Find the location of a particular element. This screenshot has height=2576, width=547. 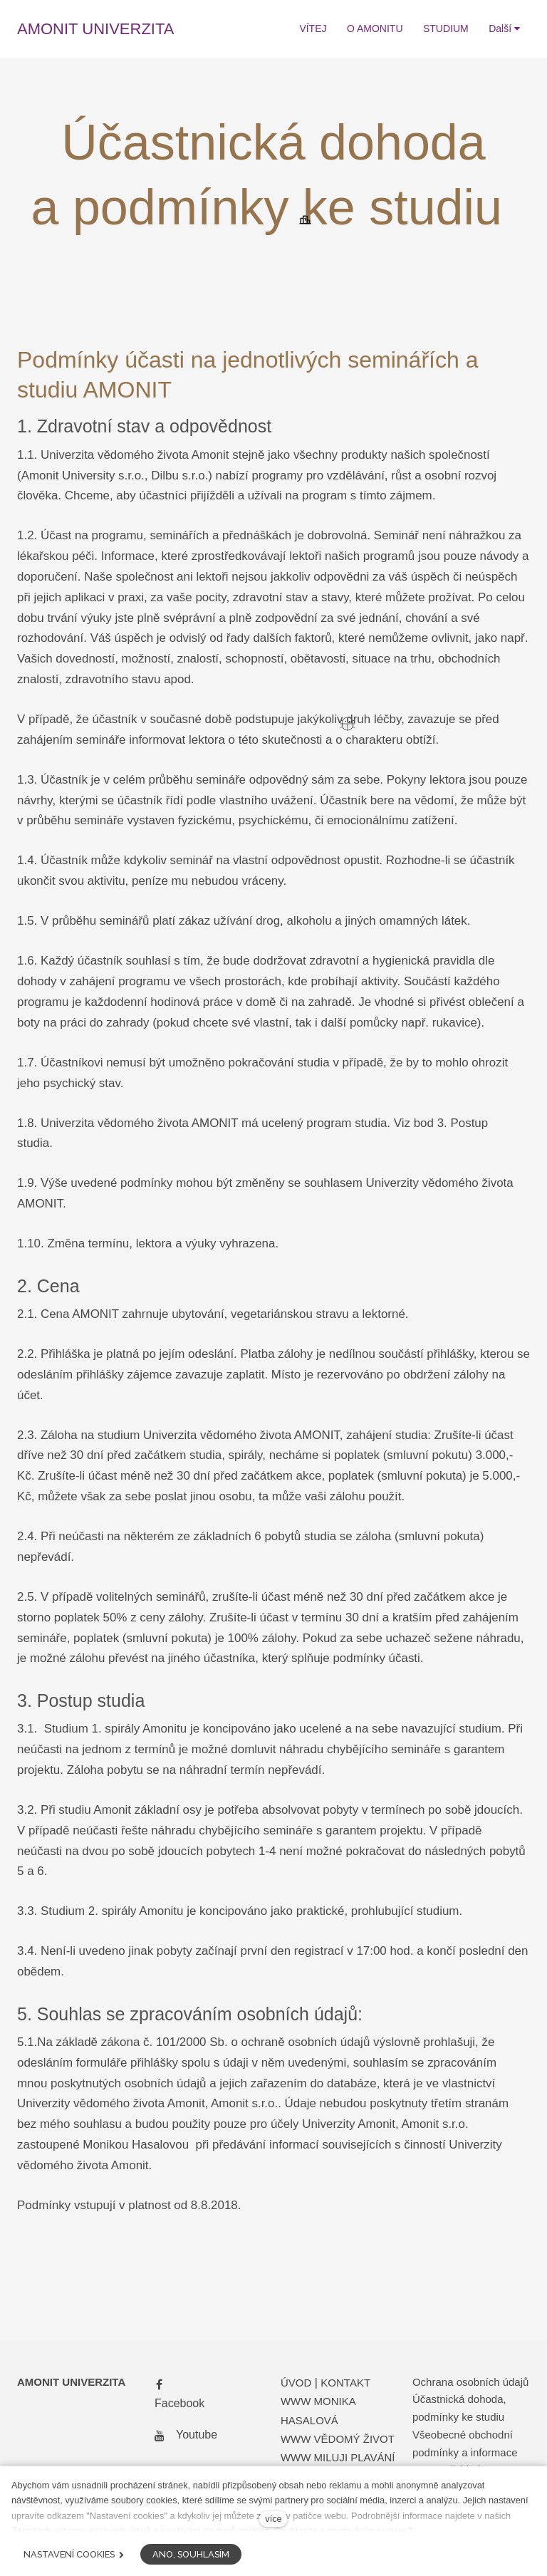

view leaderboard rankings is located at coordinates (305, 219).